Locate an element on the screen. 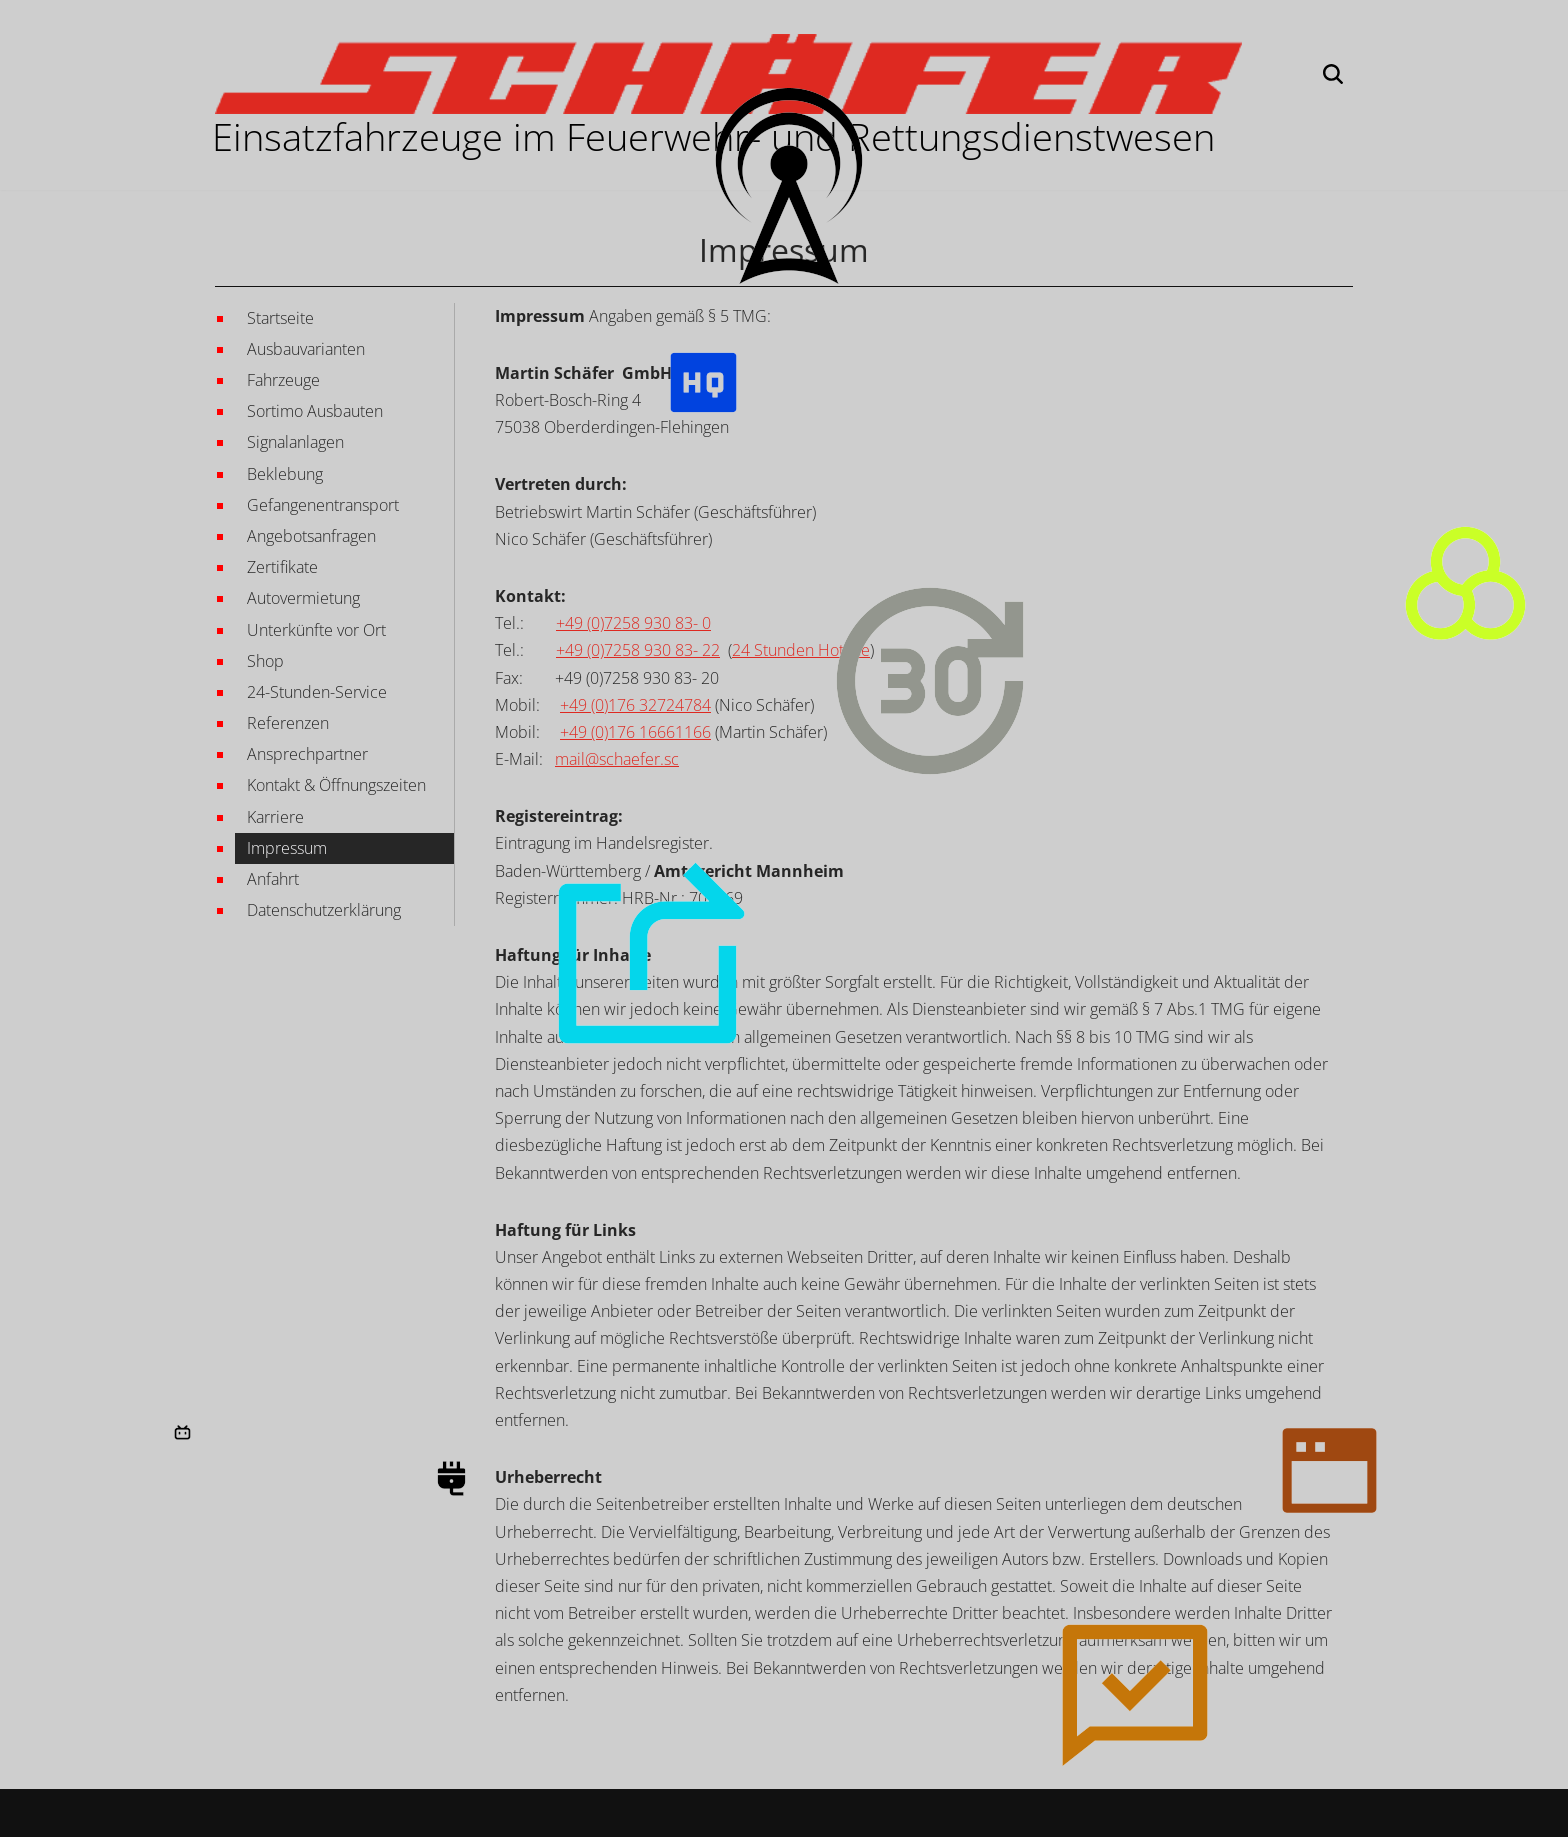 This screenshot has width=1568, height=1837. open a new window is located at coordinates (1329, 1470).